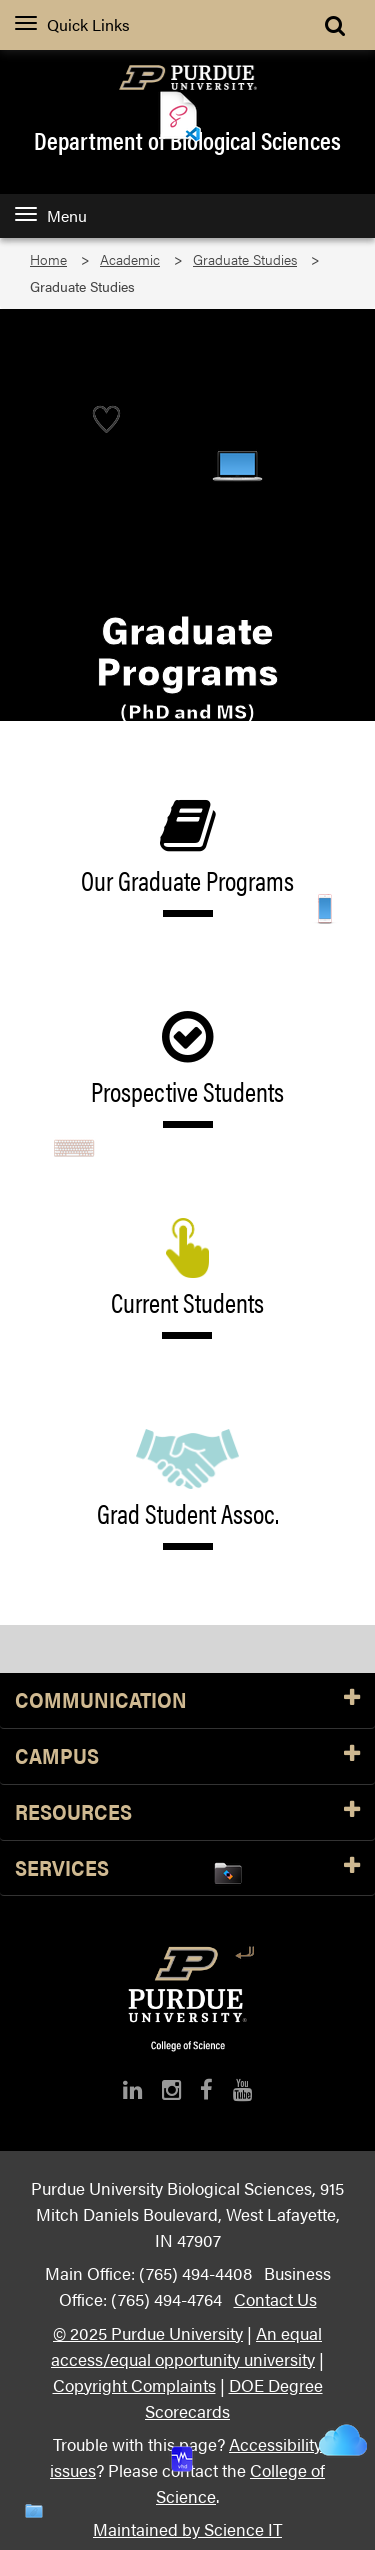 The image size is (375, 2550). Describe the element at coordinates (34, 2511) in the screenshot. I see `open folder containing email attachments` at that location.